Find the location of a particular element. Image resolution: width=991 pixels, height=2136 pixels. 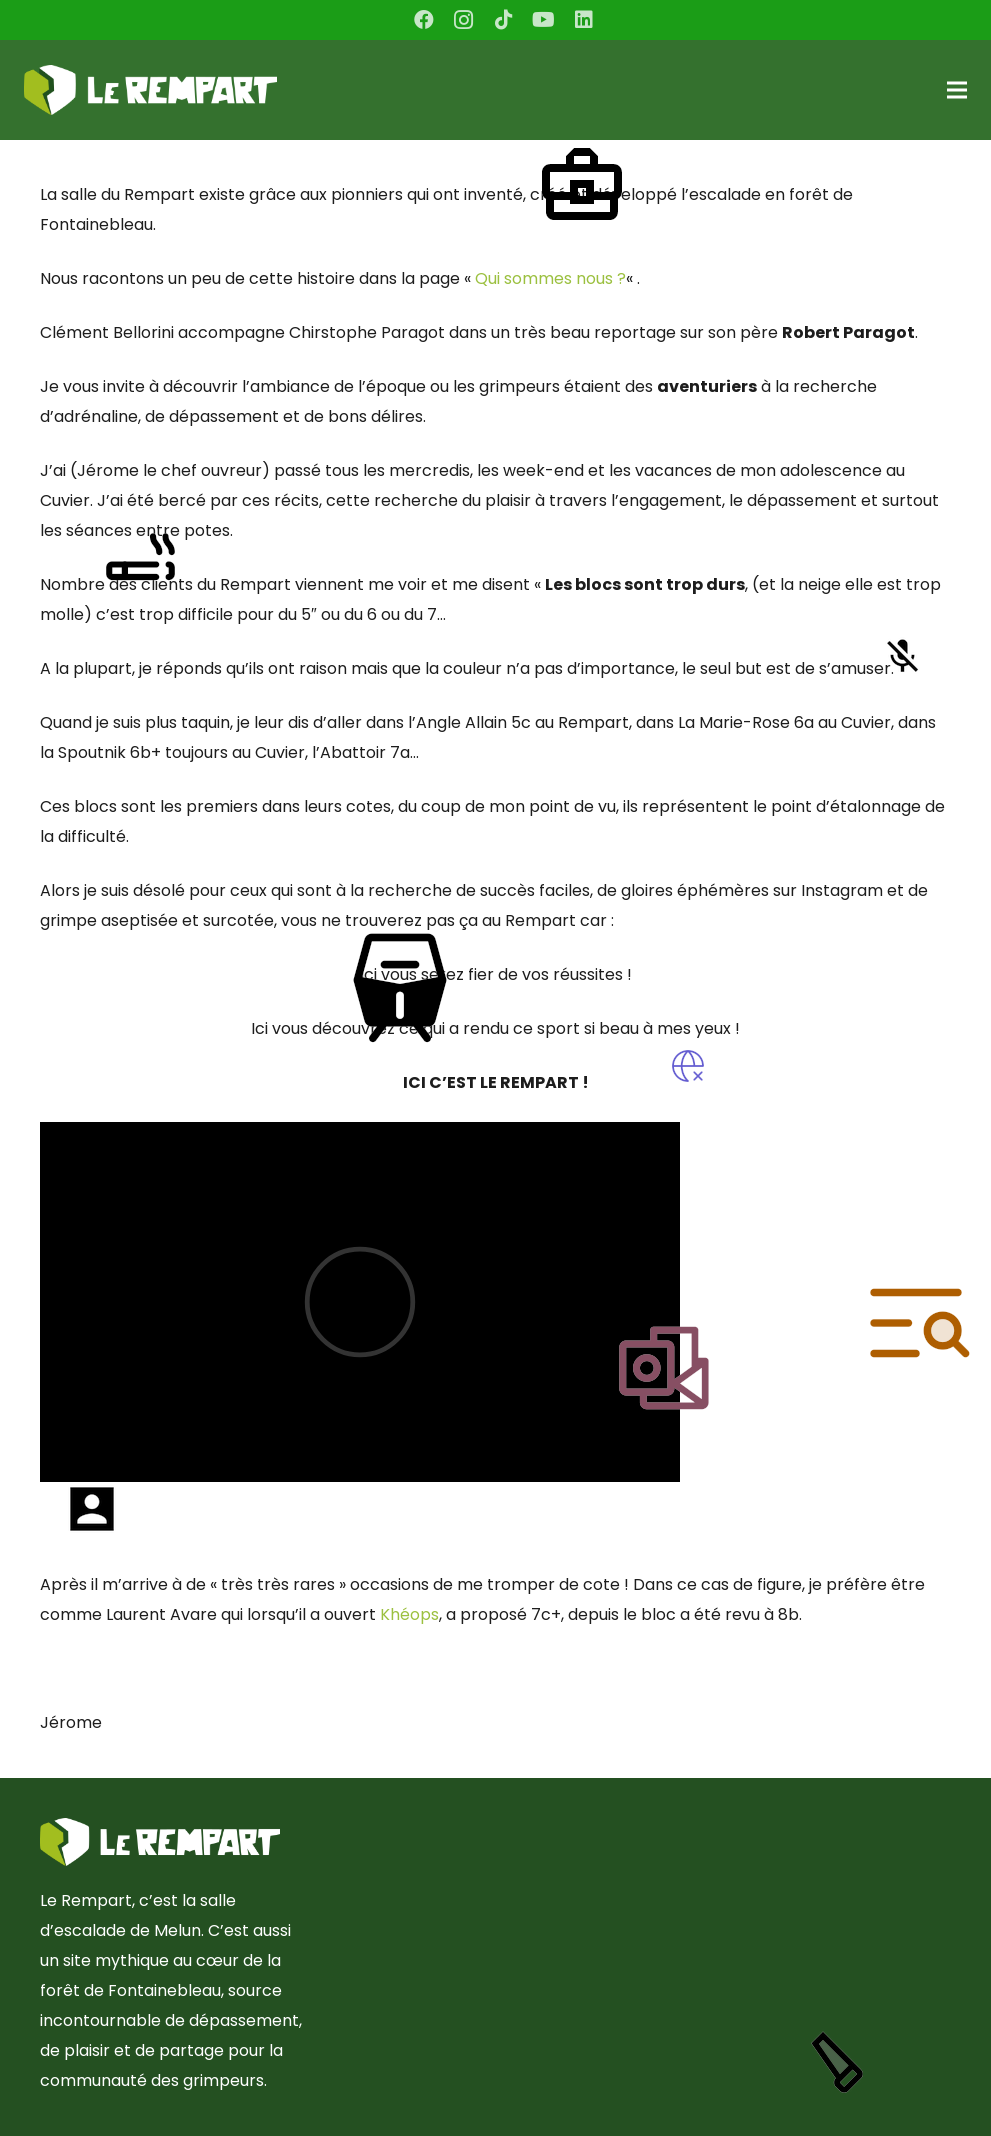

find carpentry or woodworking services is located at coordinates (838, 2063).